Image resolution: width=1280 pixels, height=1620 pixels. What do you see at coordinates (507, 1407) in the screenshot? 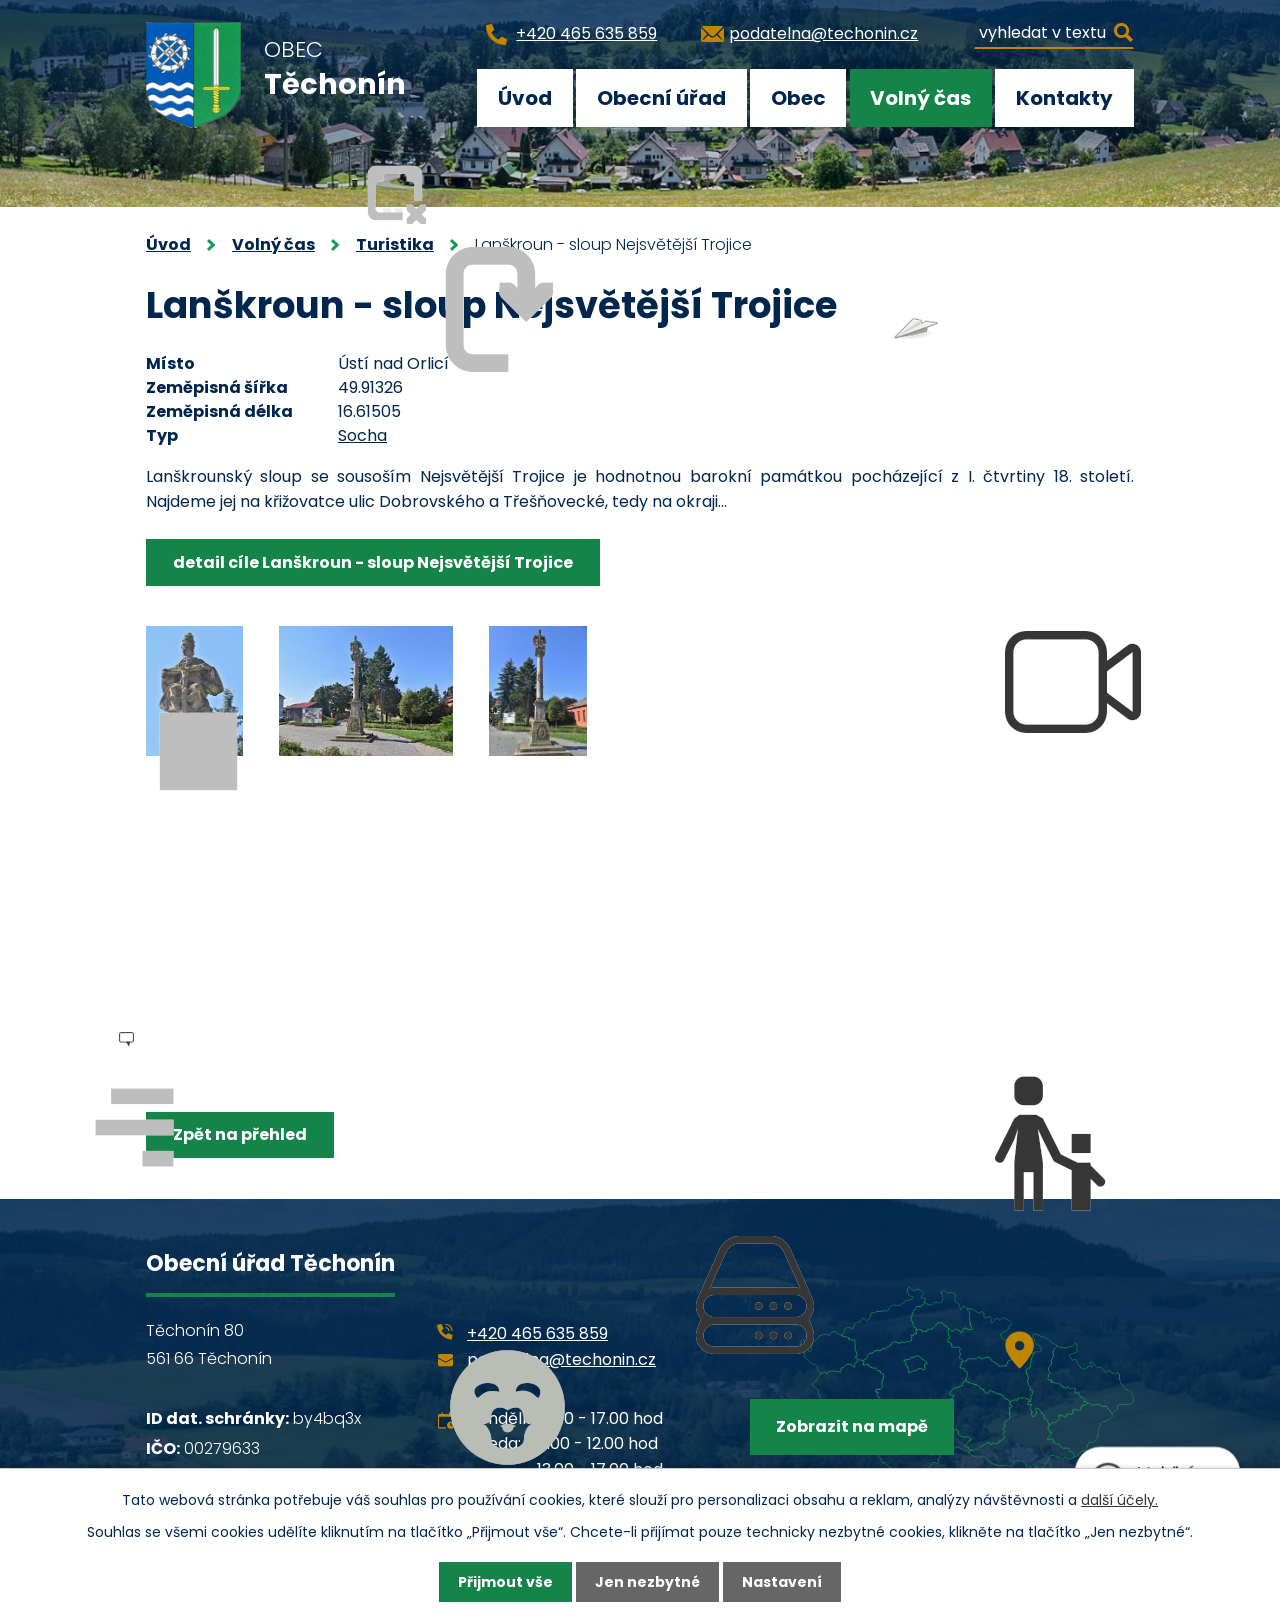
I see `send a kiss or affectionate reaction` at bounding box center [507, 1407].